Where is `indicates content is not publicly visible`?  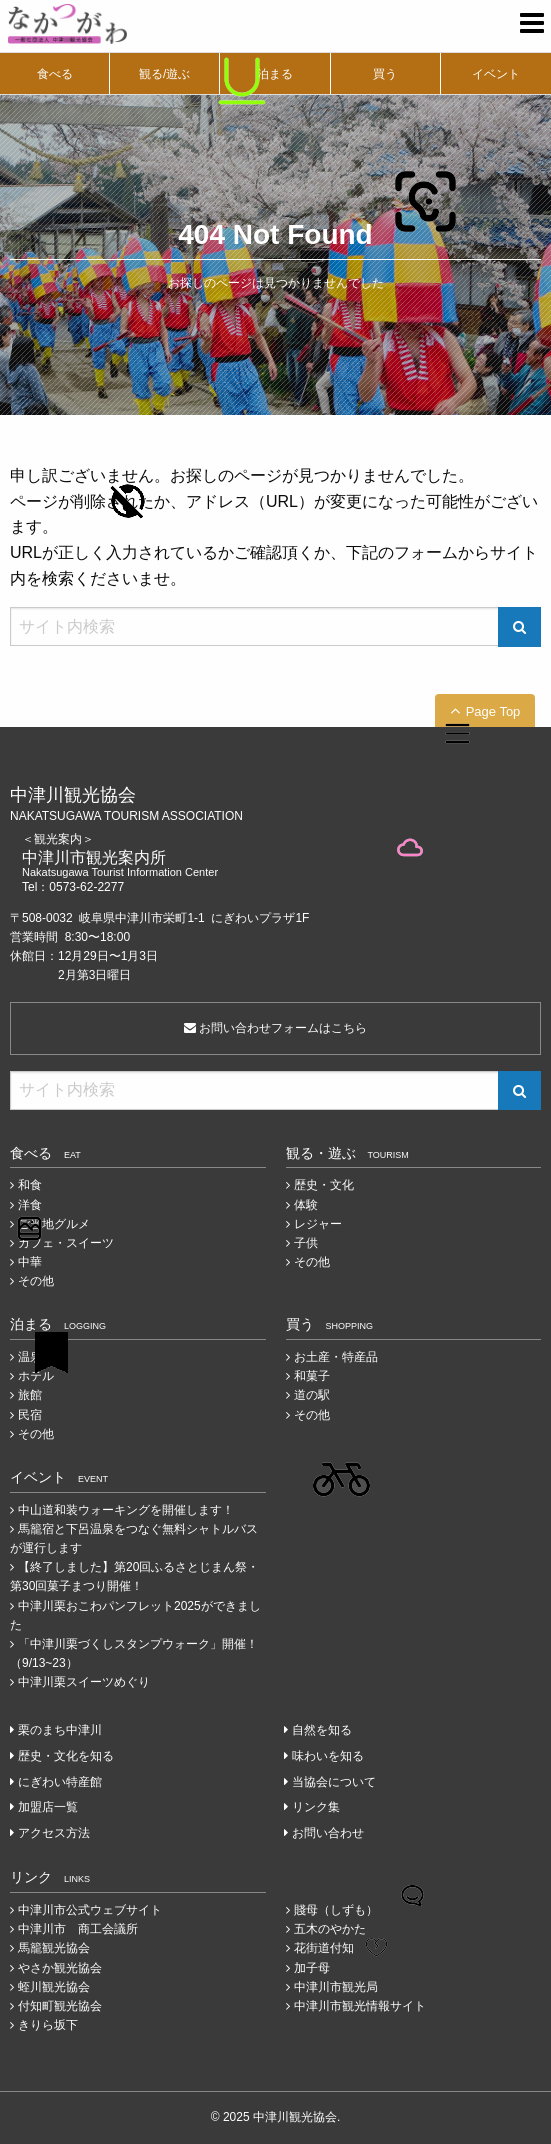 indicates content is not publicly visible is located at coordinates (128, 501).